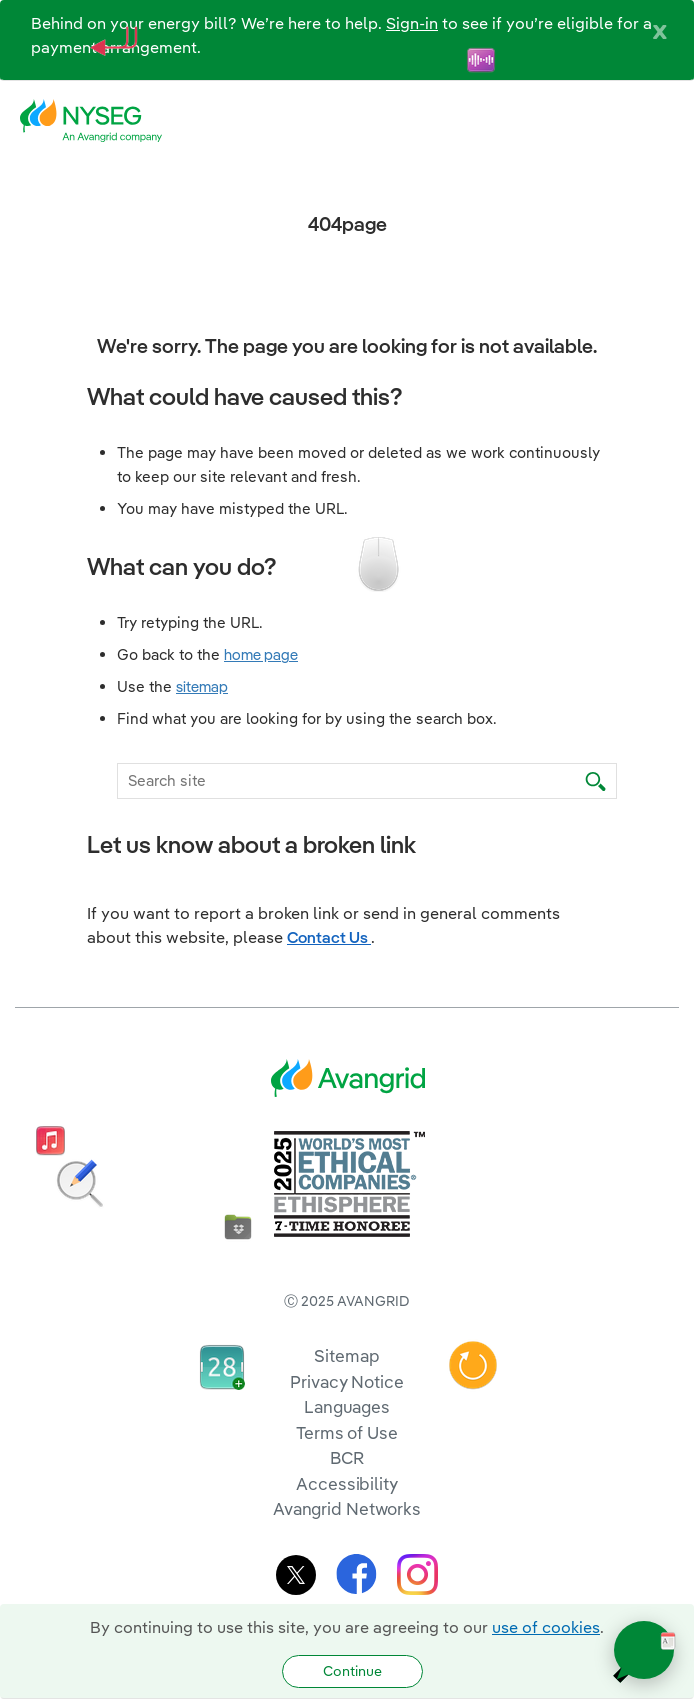 This screenshot has width=694, height=1699. I want to click on reply to all recipients of an email, so click(113, 41).